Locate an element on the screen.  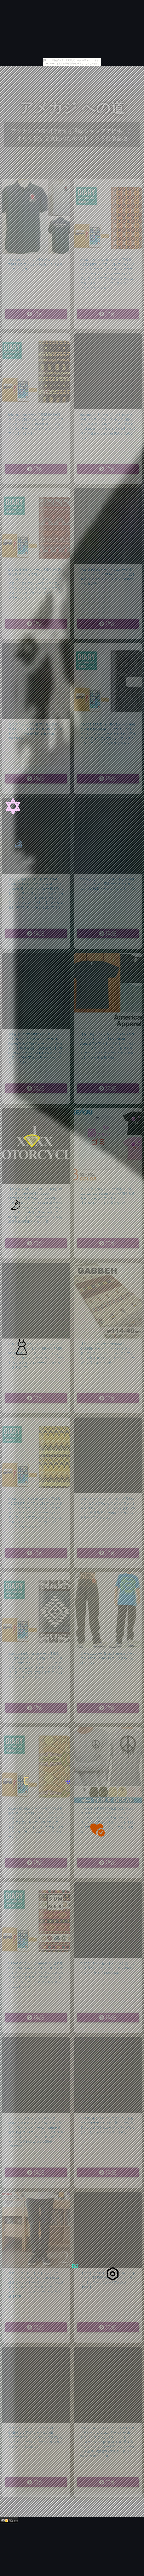
disable subtitles or closed captions is located at coordinates (75, 2266).